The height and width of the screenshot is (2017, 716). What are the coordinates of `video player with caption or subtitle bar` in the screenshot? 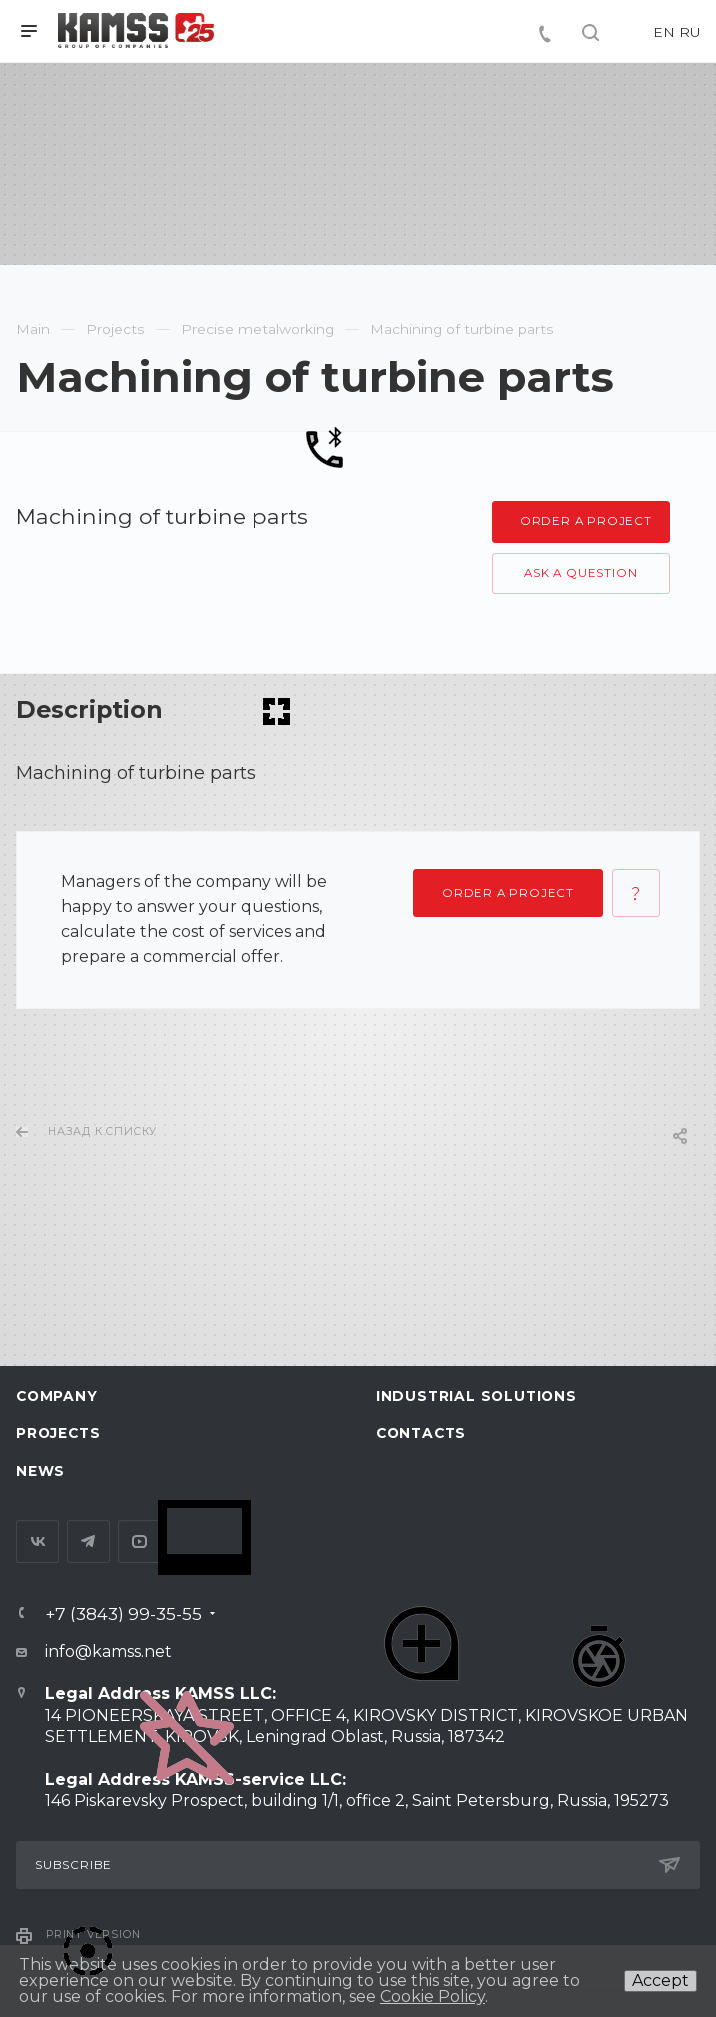 It's located at (204, 1537).